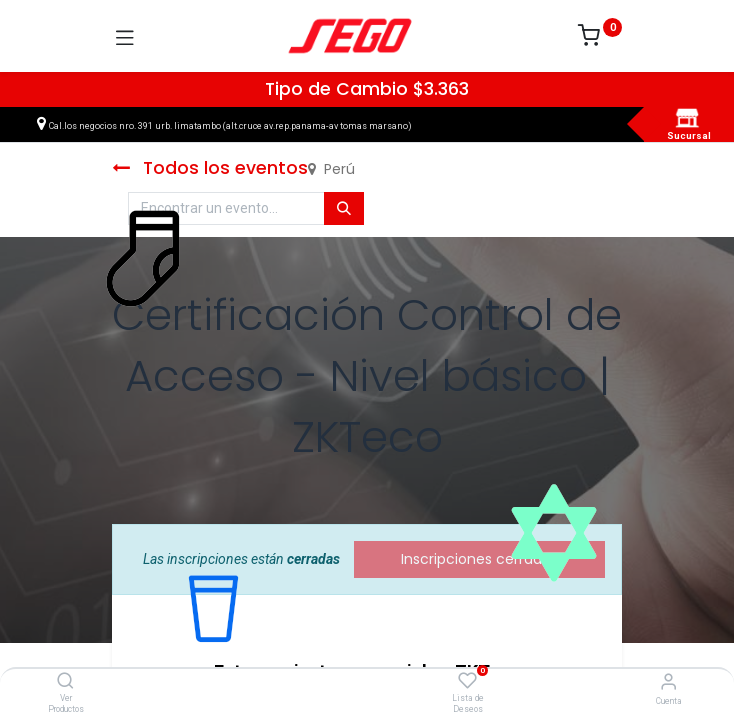  What do you see at coordinates (146, 257) in the screenshot?
I see `browse clothing or apparel items` at bounding box center [146, 257].